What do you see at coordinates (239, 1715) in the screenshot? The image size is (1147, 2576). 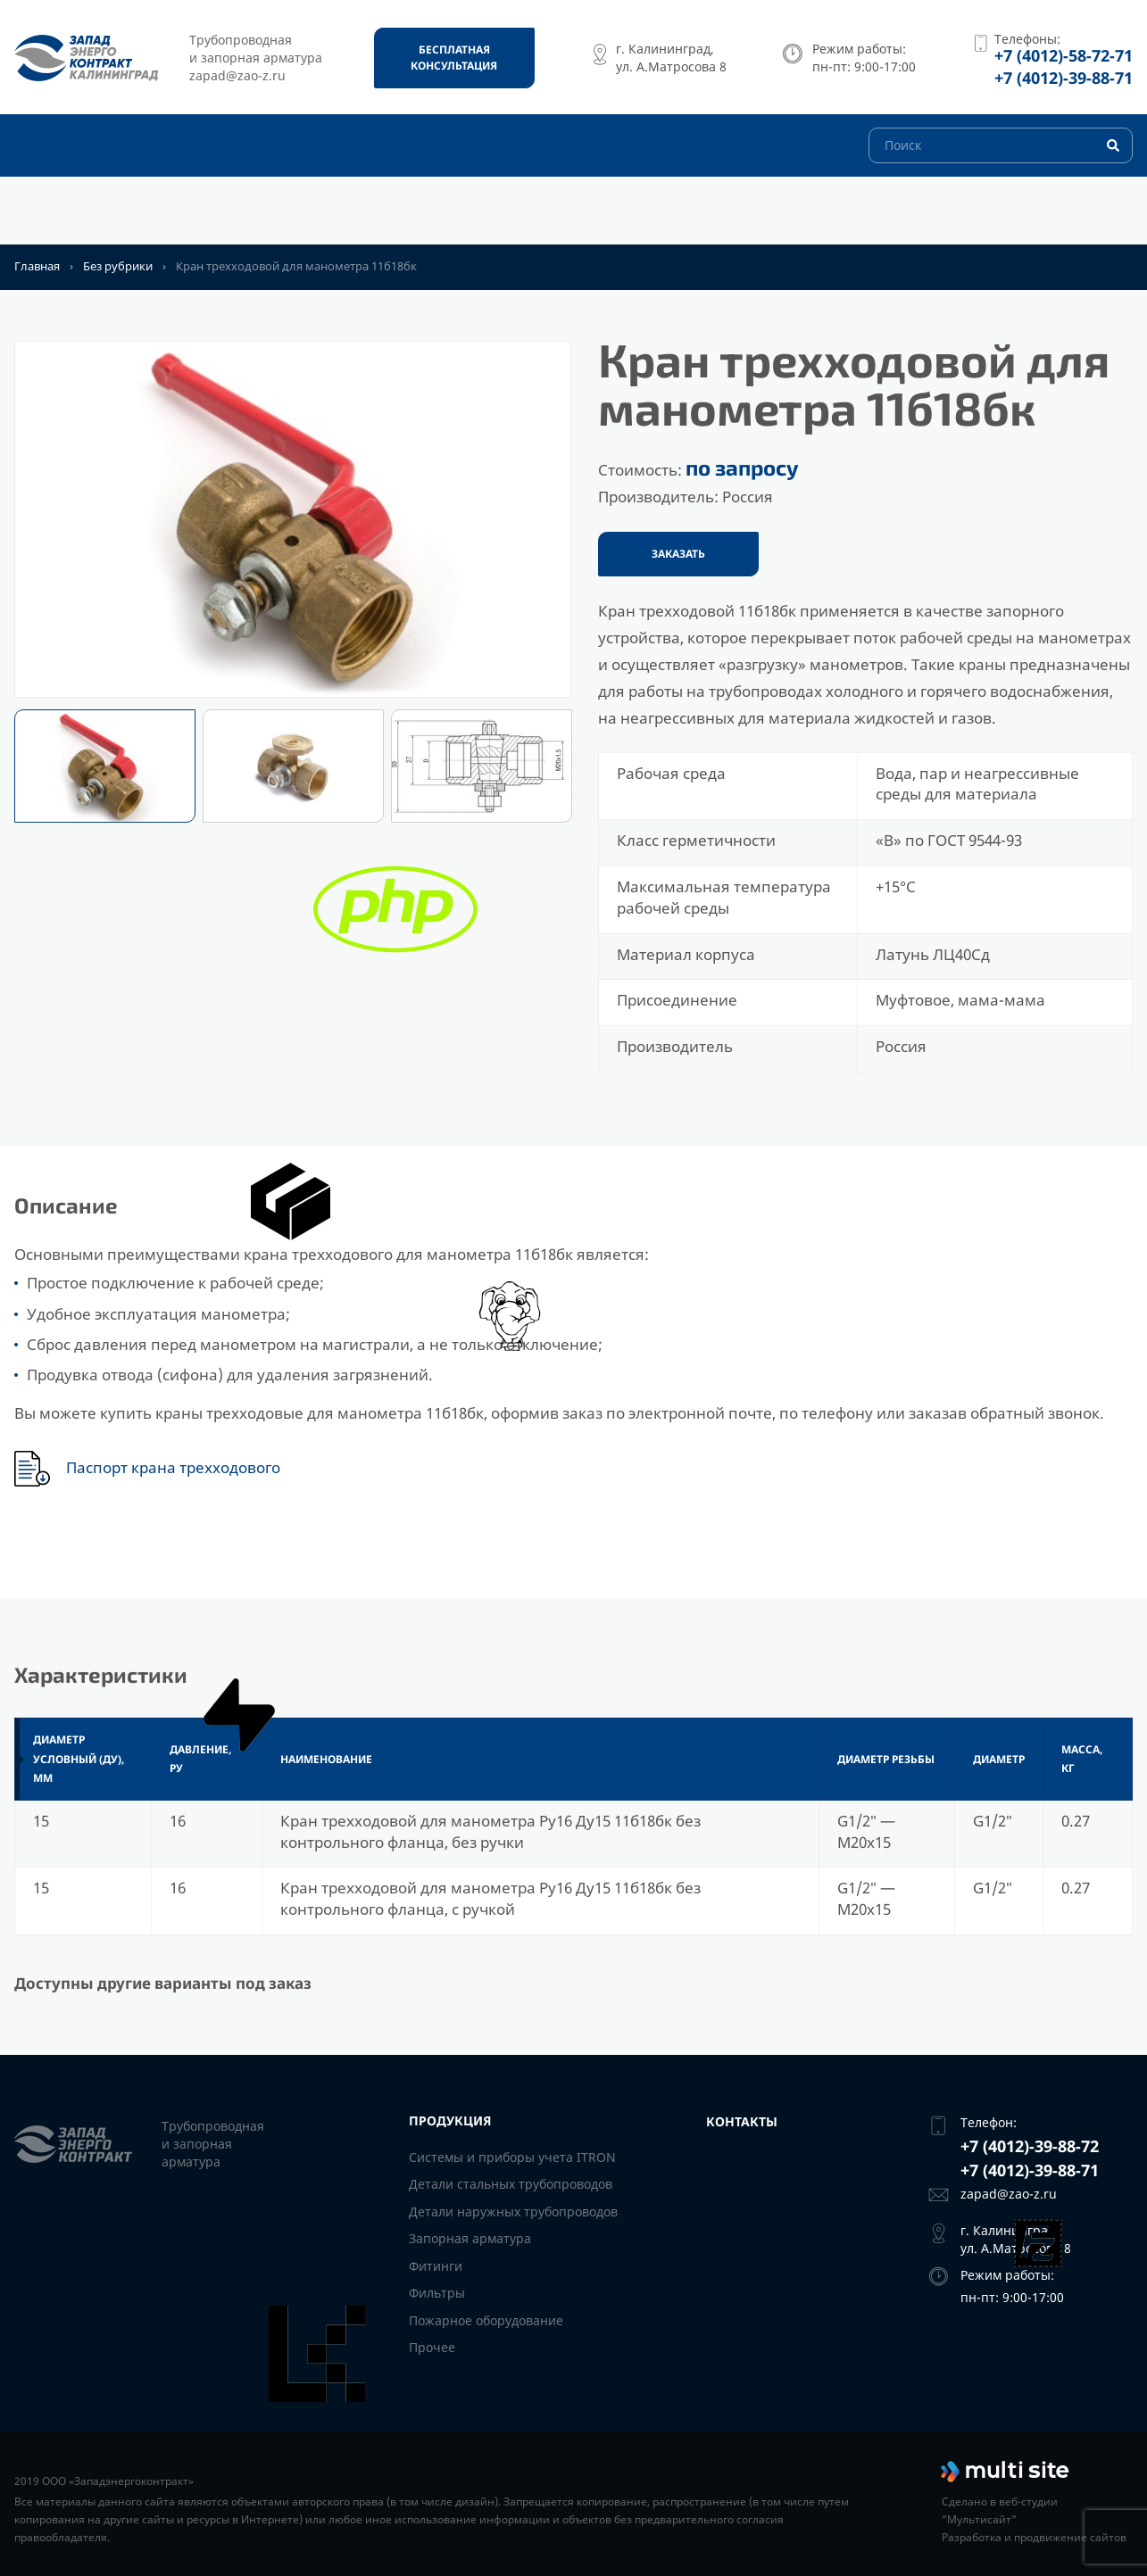 I see `supabase logo` at bounding box center [239, 1715].